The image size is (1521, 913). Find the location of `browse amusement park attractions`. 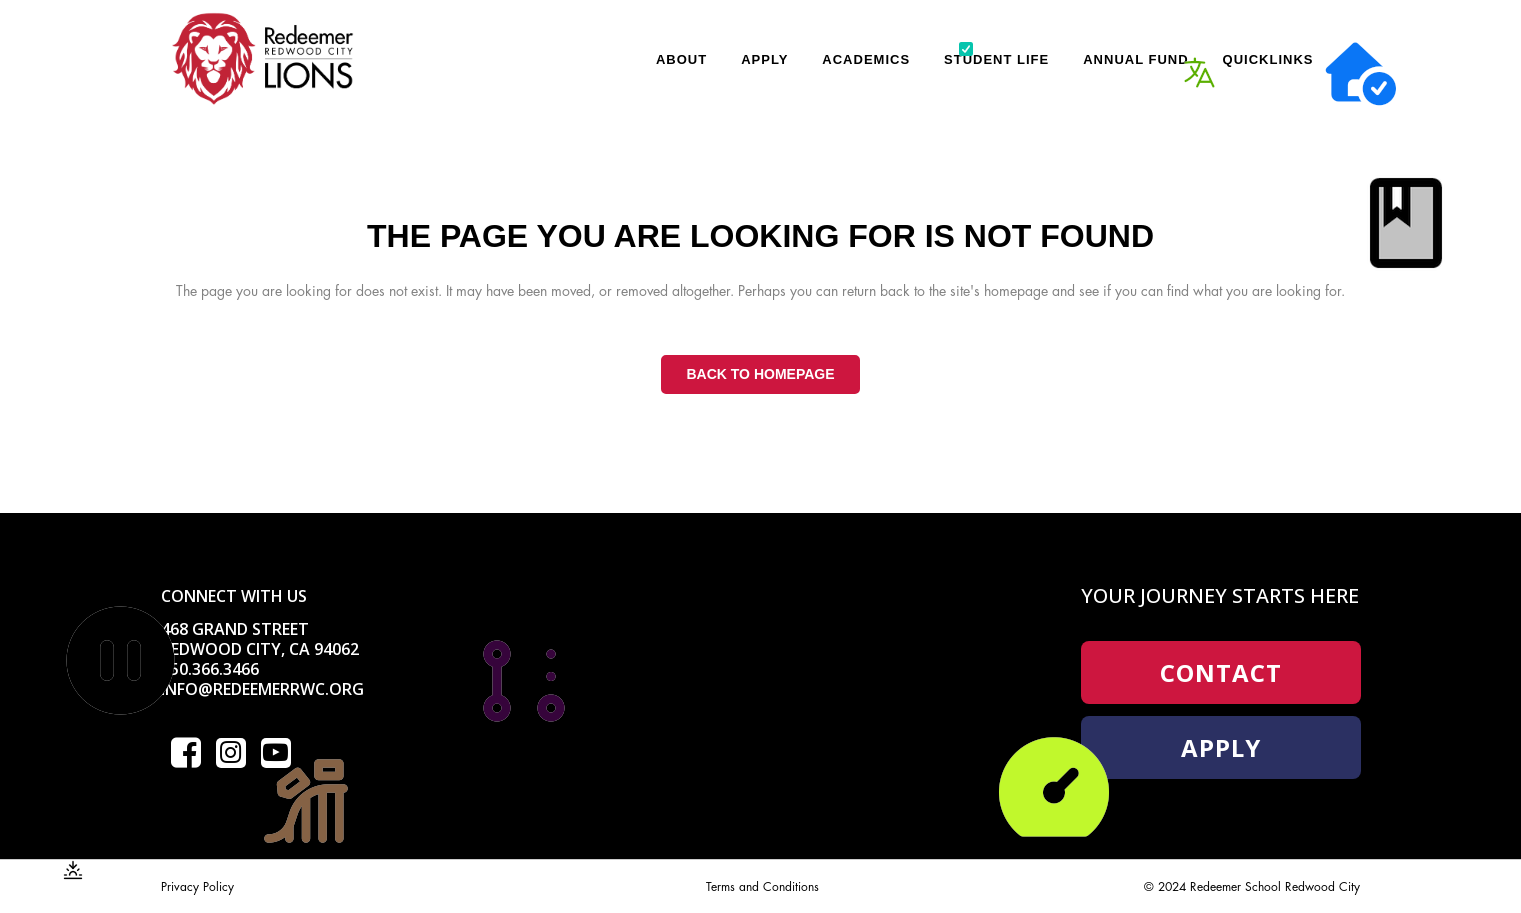

browse amusement park attractions is located at coordinates (306, 801).